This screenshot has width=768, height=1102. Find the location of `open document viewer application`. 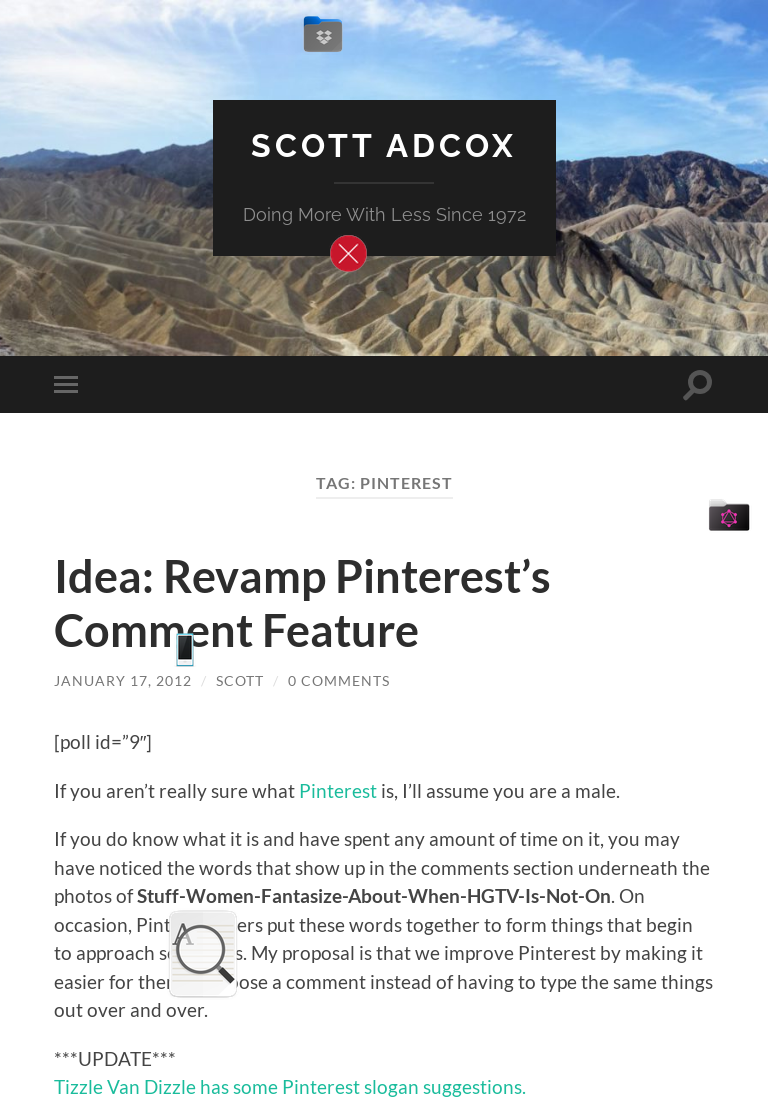

open document viewer application is located at coordinates (203, 954).